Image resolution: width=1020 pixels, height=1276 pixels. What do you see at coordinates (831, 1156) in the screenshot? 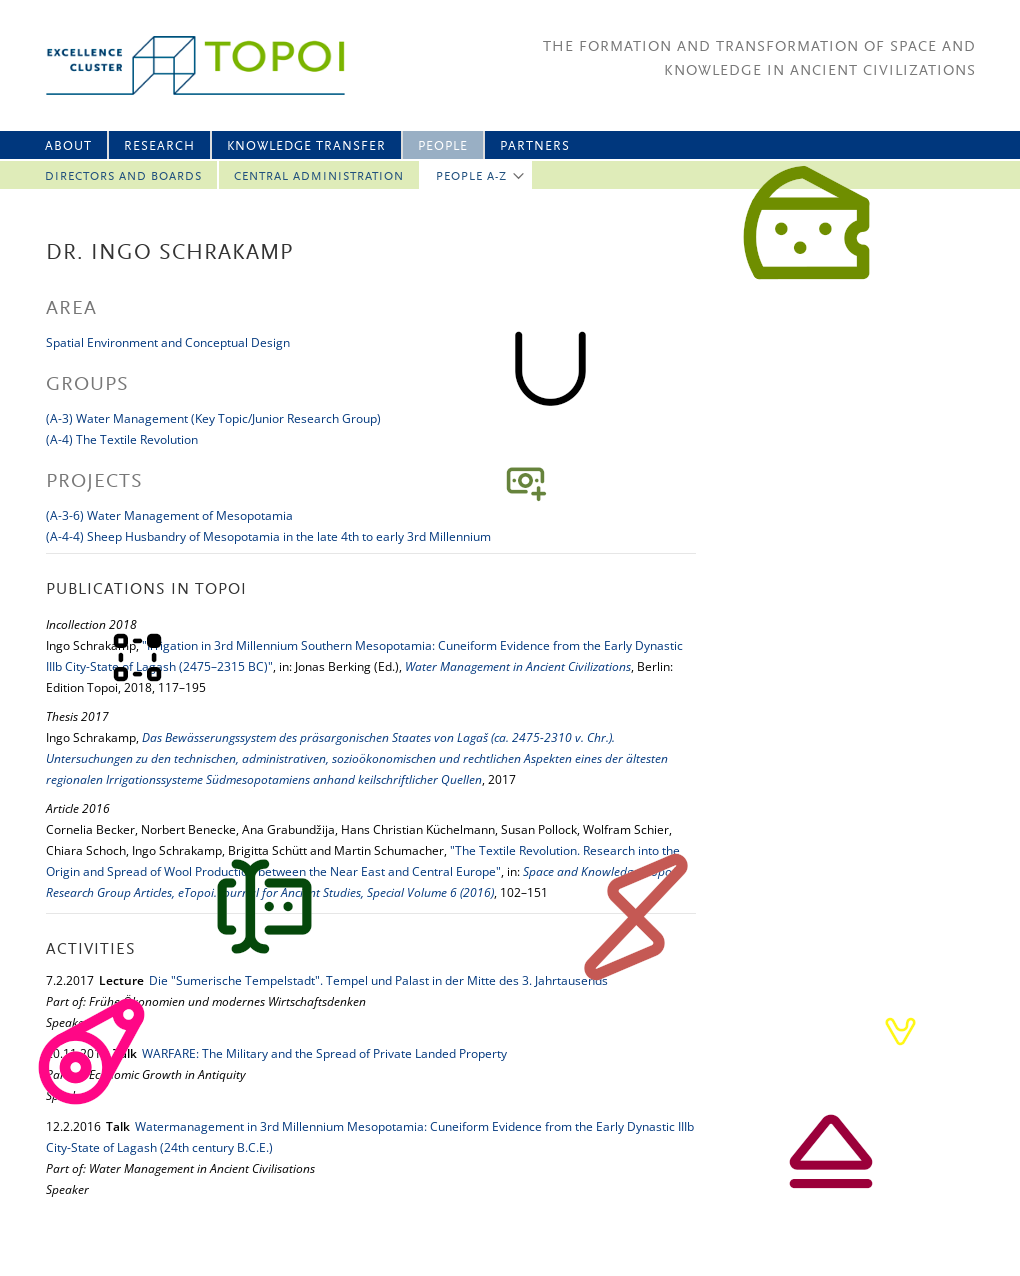
I see `eject media or disc` at bounding box center [831, 1156].